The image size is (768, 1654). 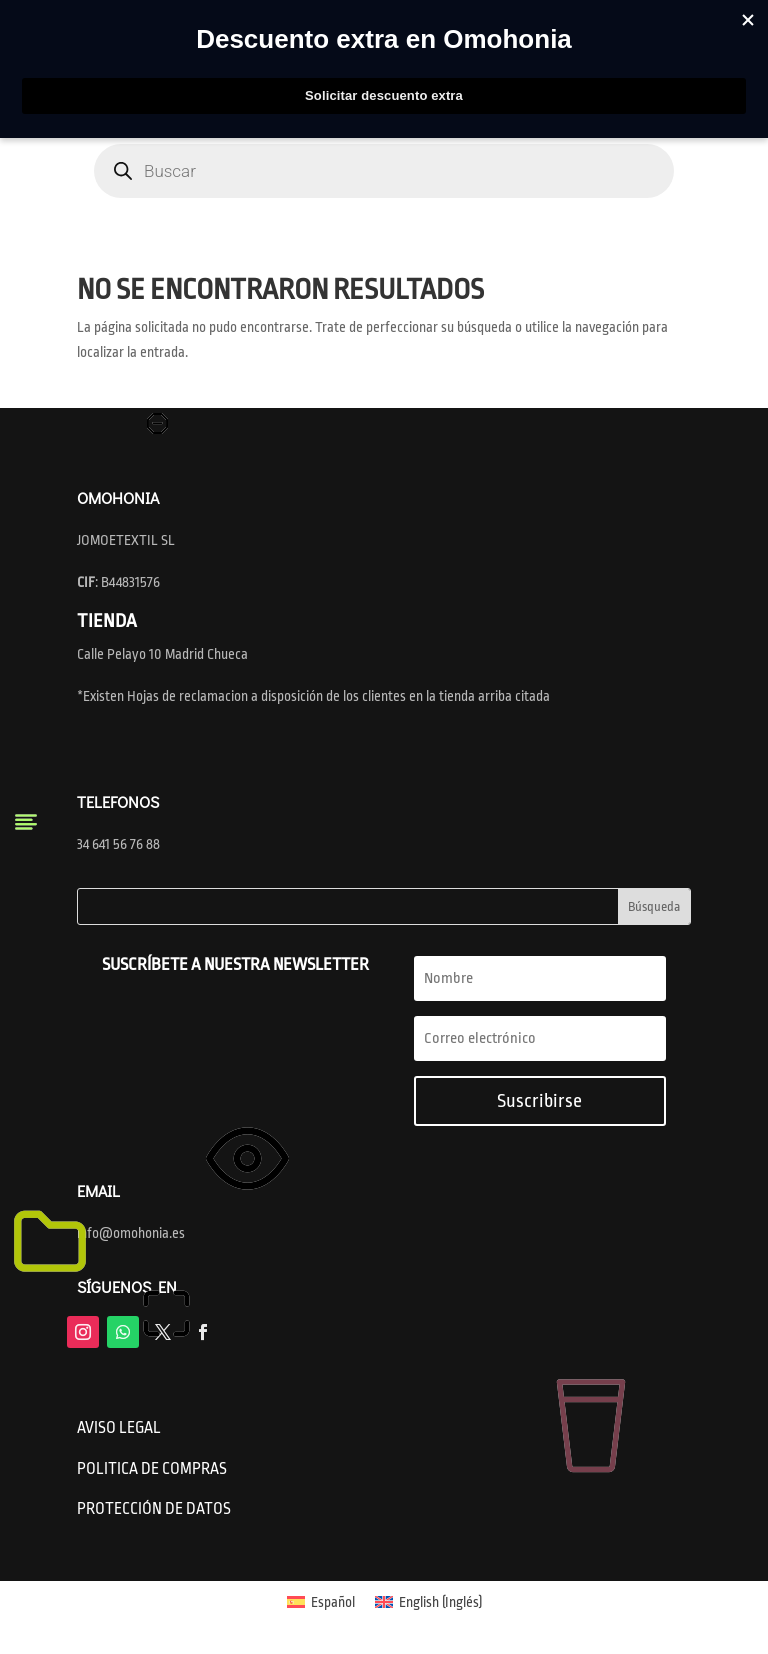 What do you see at coordinates (166, 1313) in the screenshot?
I see `maximize window to full screen` at bounding box center [166, 1313].